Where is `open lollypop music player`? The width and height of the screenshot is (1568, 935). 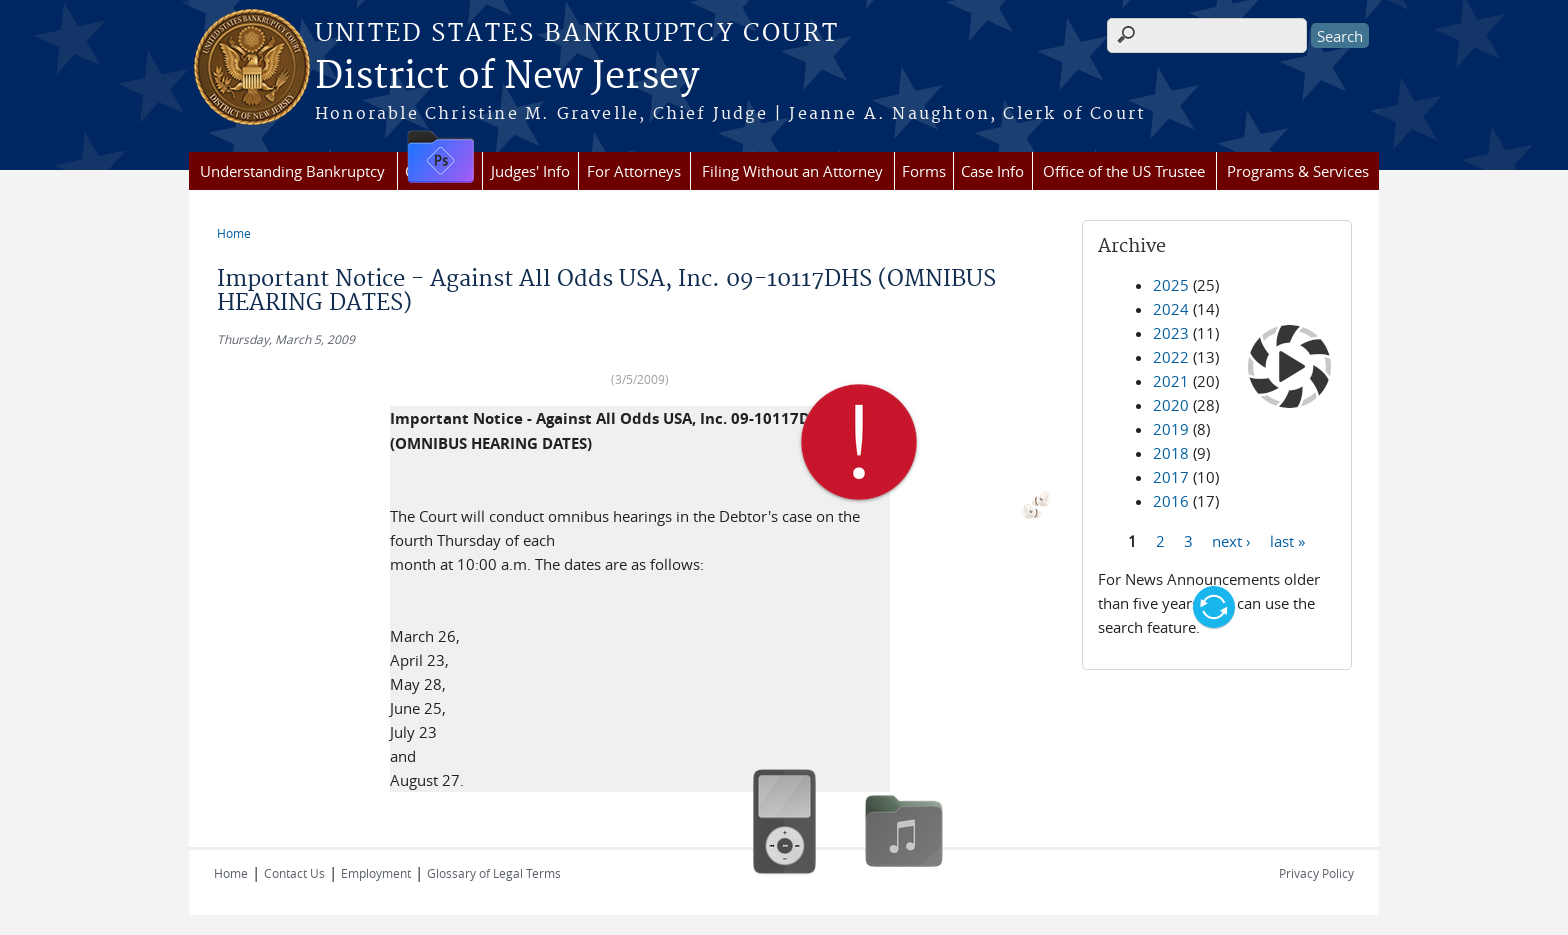
open lollypop music player is located at coordinates (1289, 366).